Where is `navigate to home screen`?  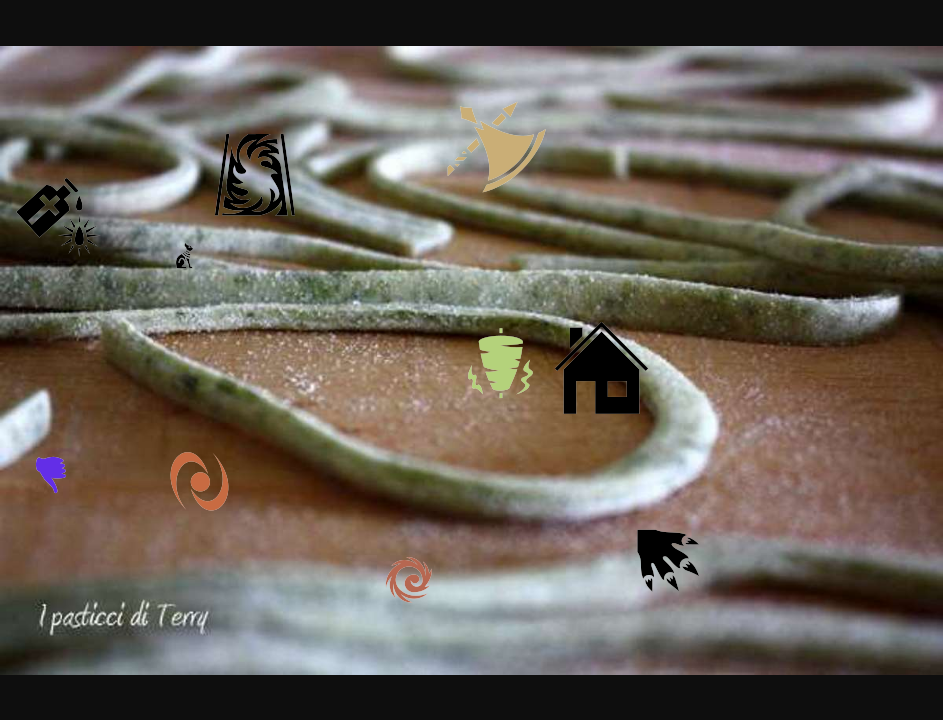 navigate to home screen is located at coordinates (601, 368).